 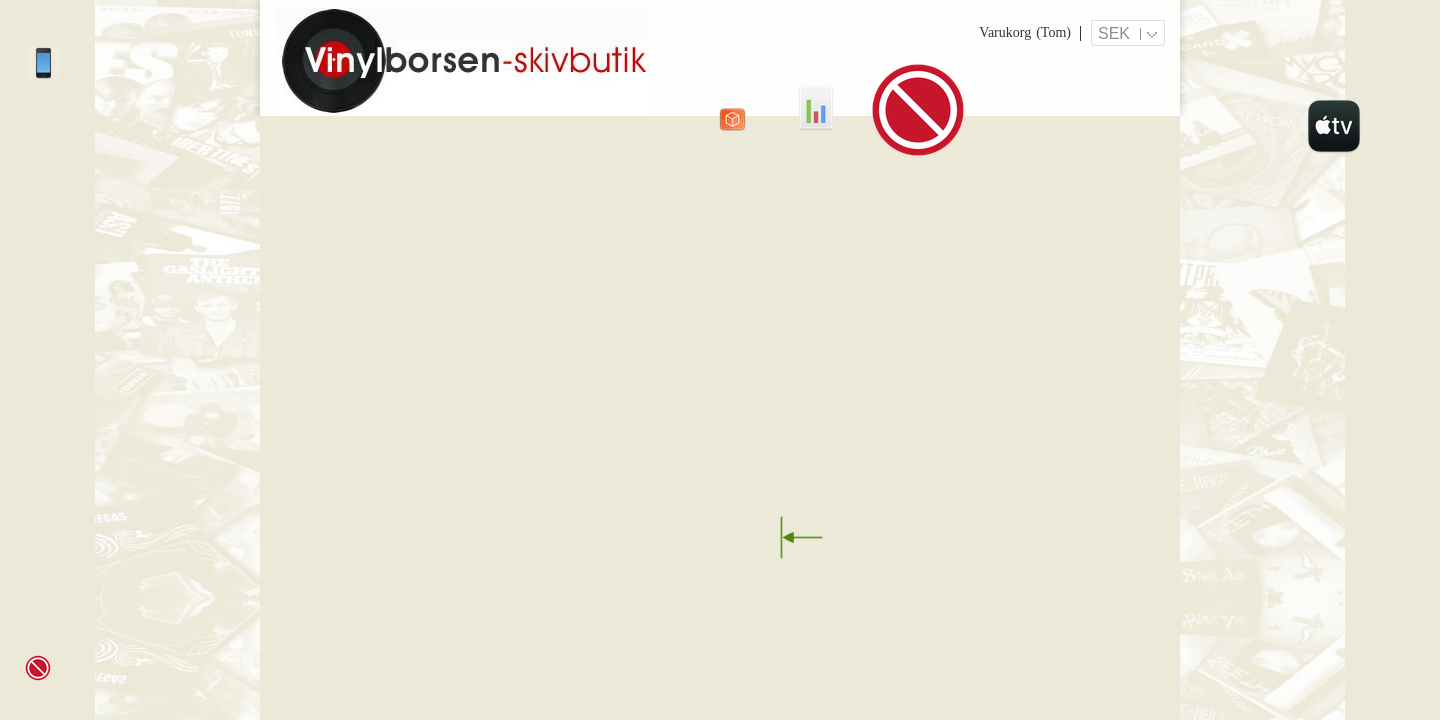 What do you see at coordinates (732, 118) in the screenshot?
I see `a binary STL 3D model file` at bounding box center [732, 118].